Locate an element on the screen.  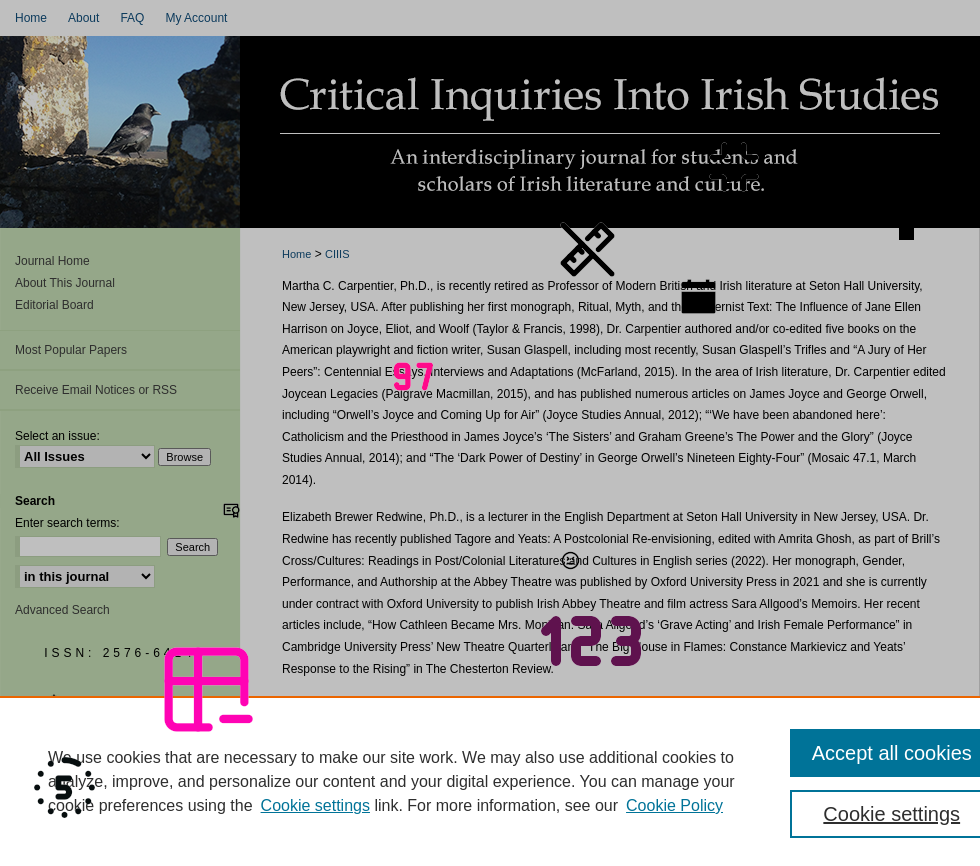
view calendar with no events is located at coordinates (698, 296).